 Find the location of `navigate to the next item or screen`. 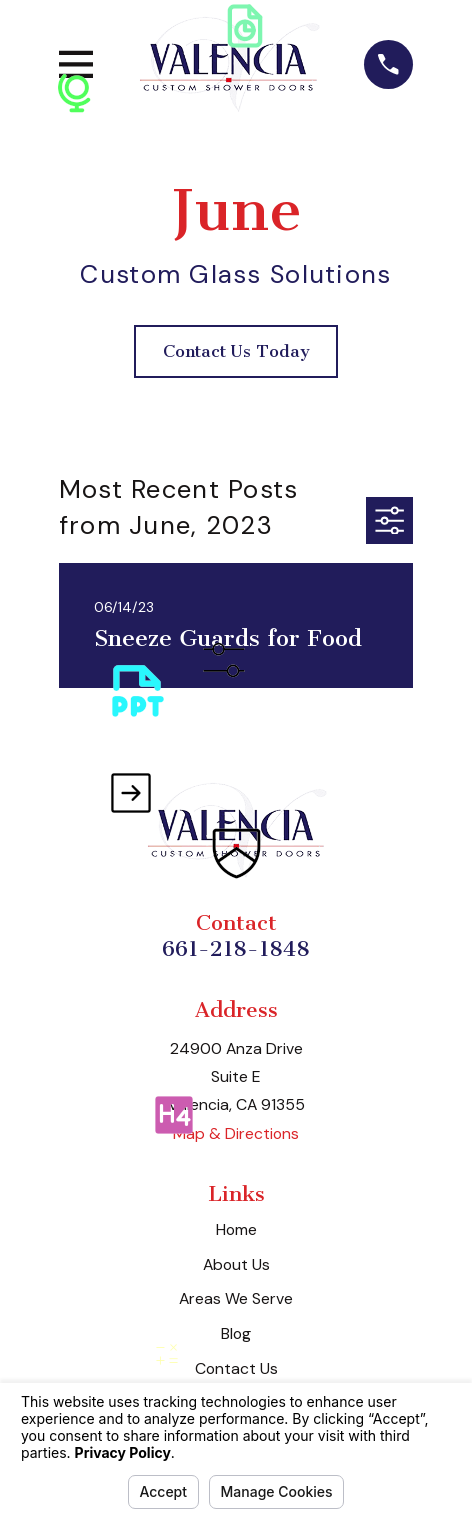

navigate to the next item or screen is located at coordinates (131, 793).